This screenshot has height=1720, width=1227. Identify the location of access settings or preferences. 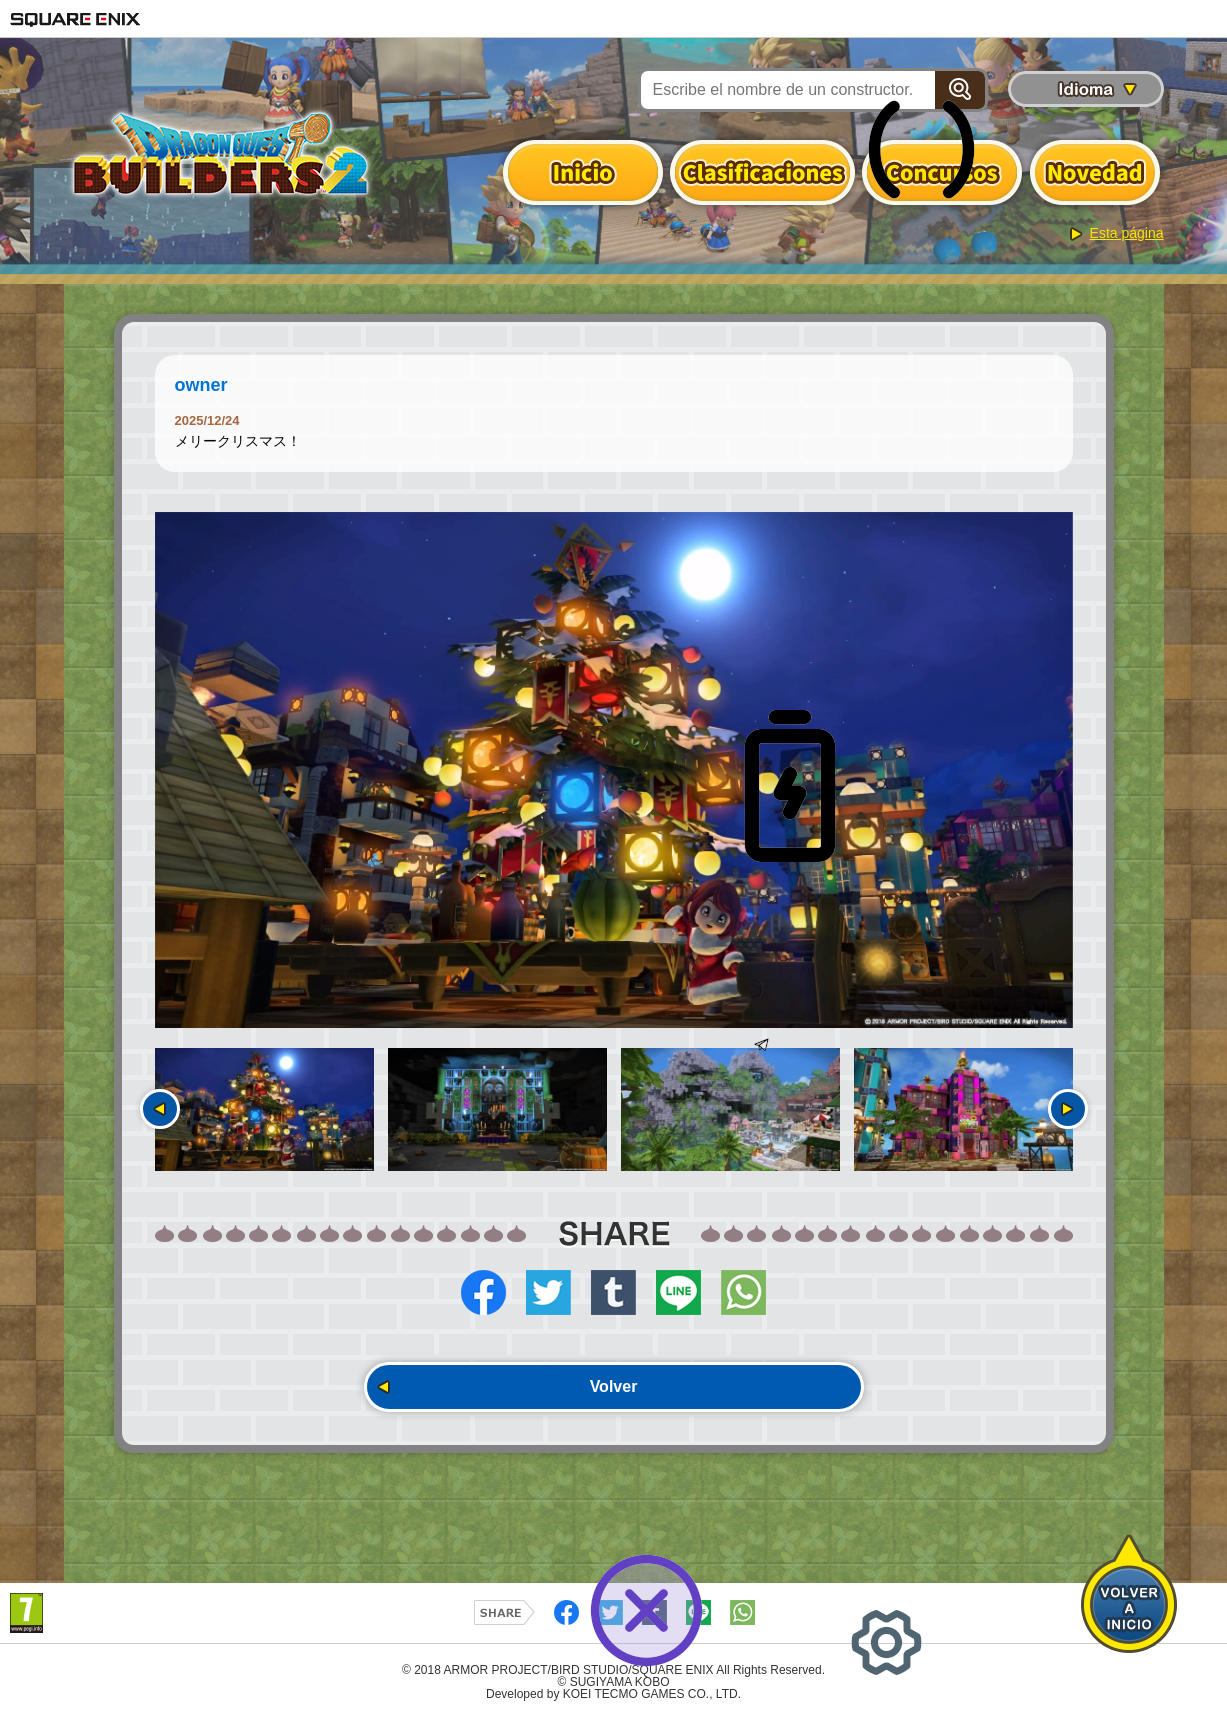
(886, 1642).